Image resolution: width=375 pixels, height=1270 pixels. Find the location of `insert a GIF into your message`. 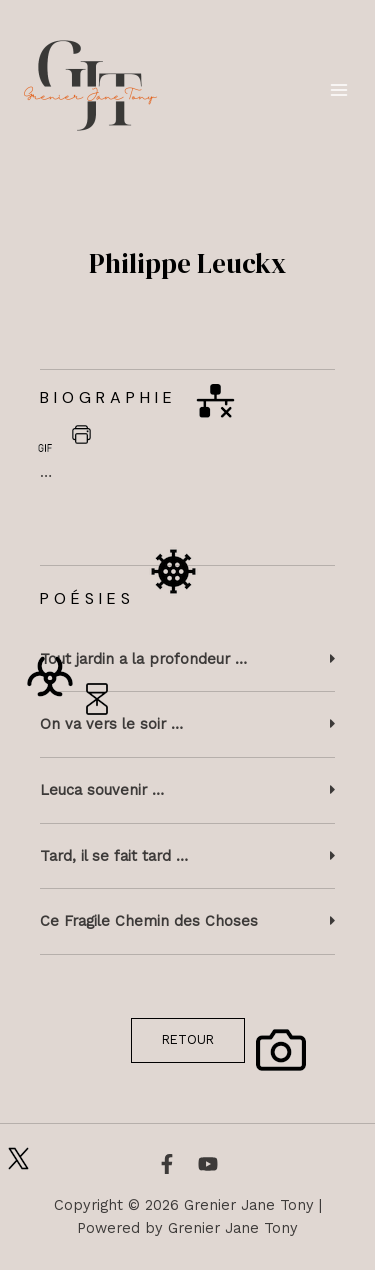

insert a GIF into your message is located at coordinates (45, 448).